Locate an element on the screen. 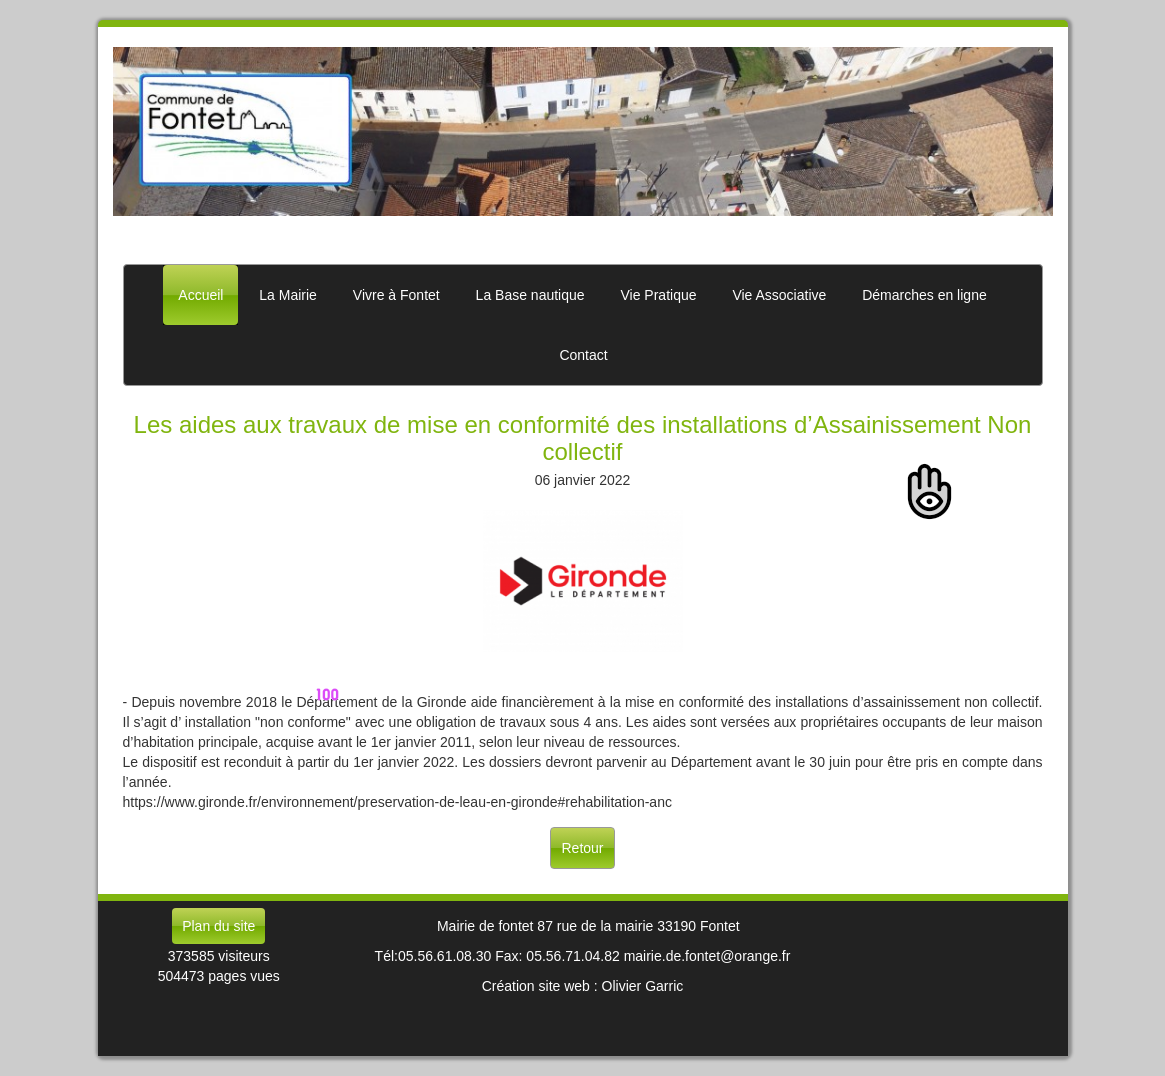 This screenshot has height=1076, width=1165. enable palm recognition or hand-based biometric authentication is located at coordinates (929, 491).